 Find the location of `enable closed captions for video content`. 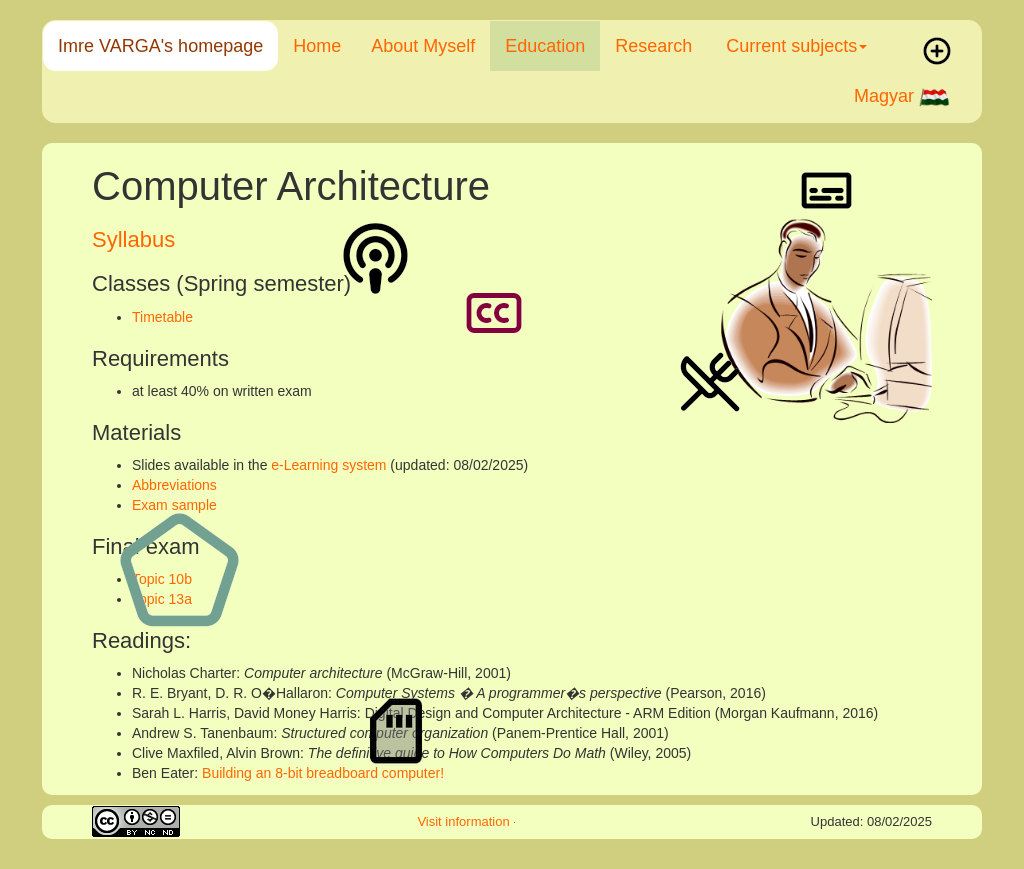

enable closed captions for video content is located at coordinates (494, 313).